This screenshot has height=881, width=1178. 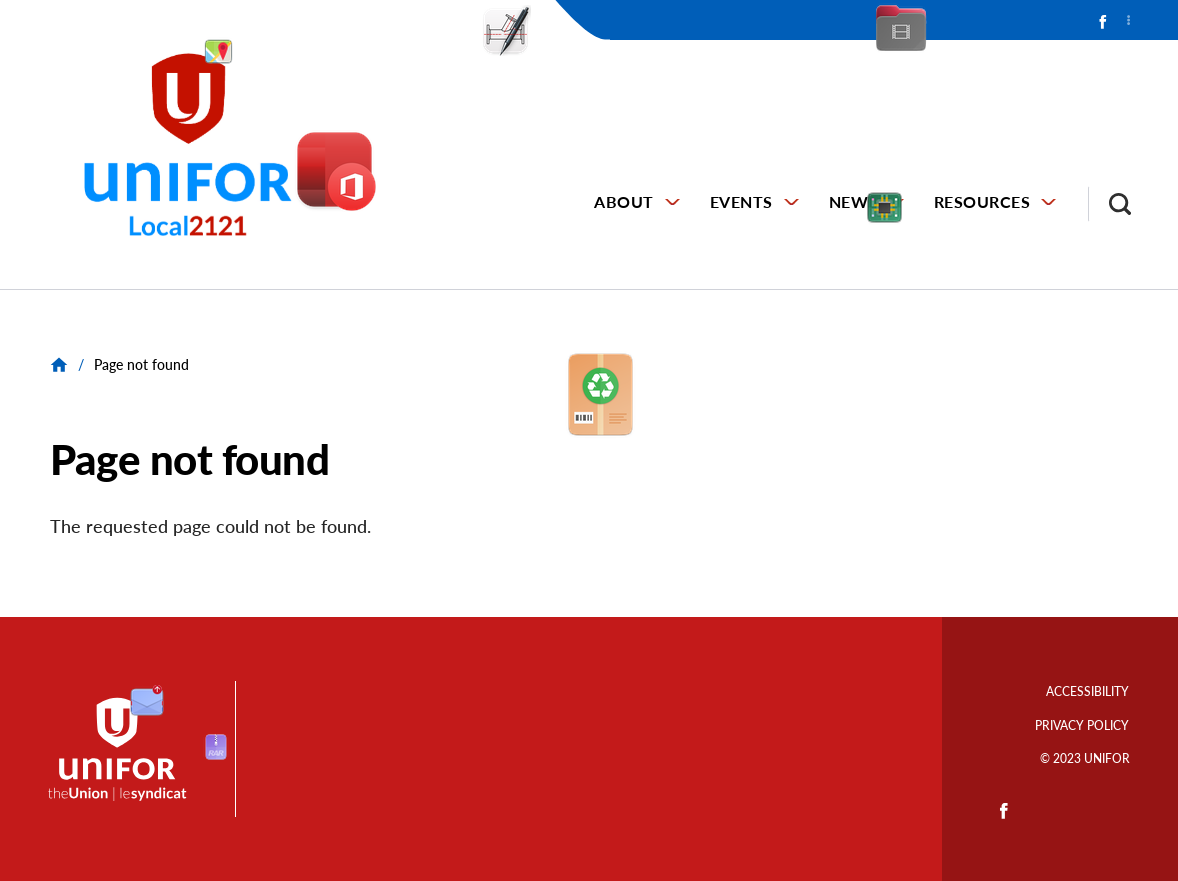 What do you see at coordinates (147, 702) in the screenshot?
I see `send an email message` at bounding box center [147, 702].